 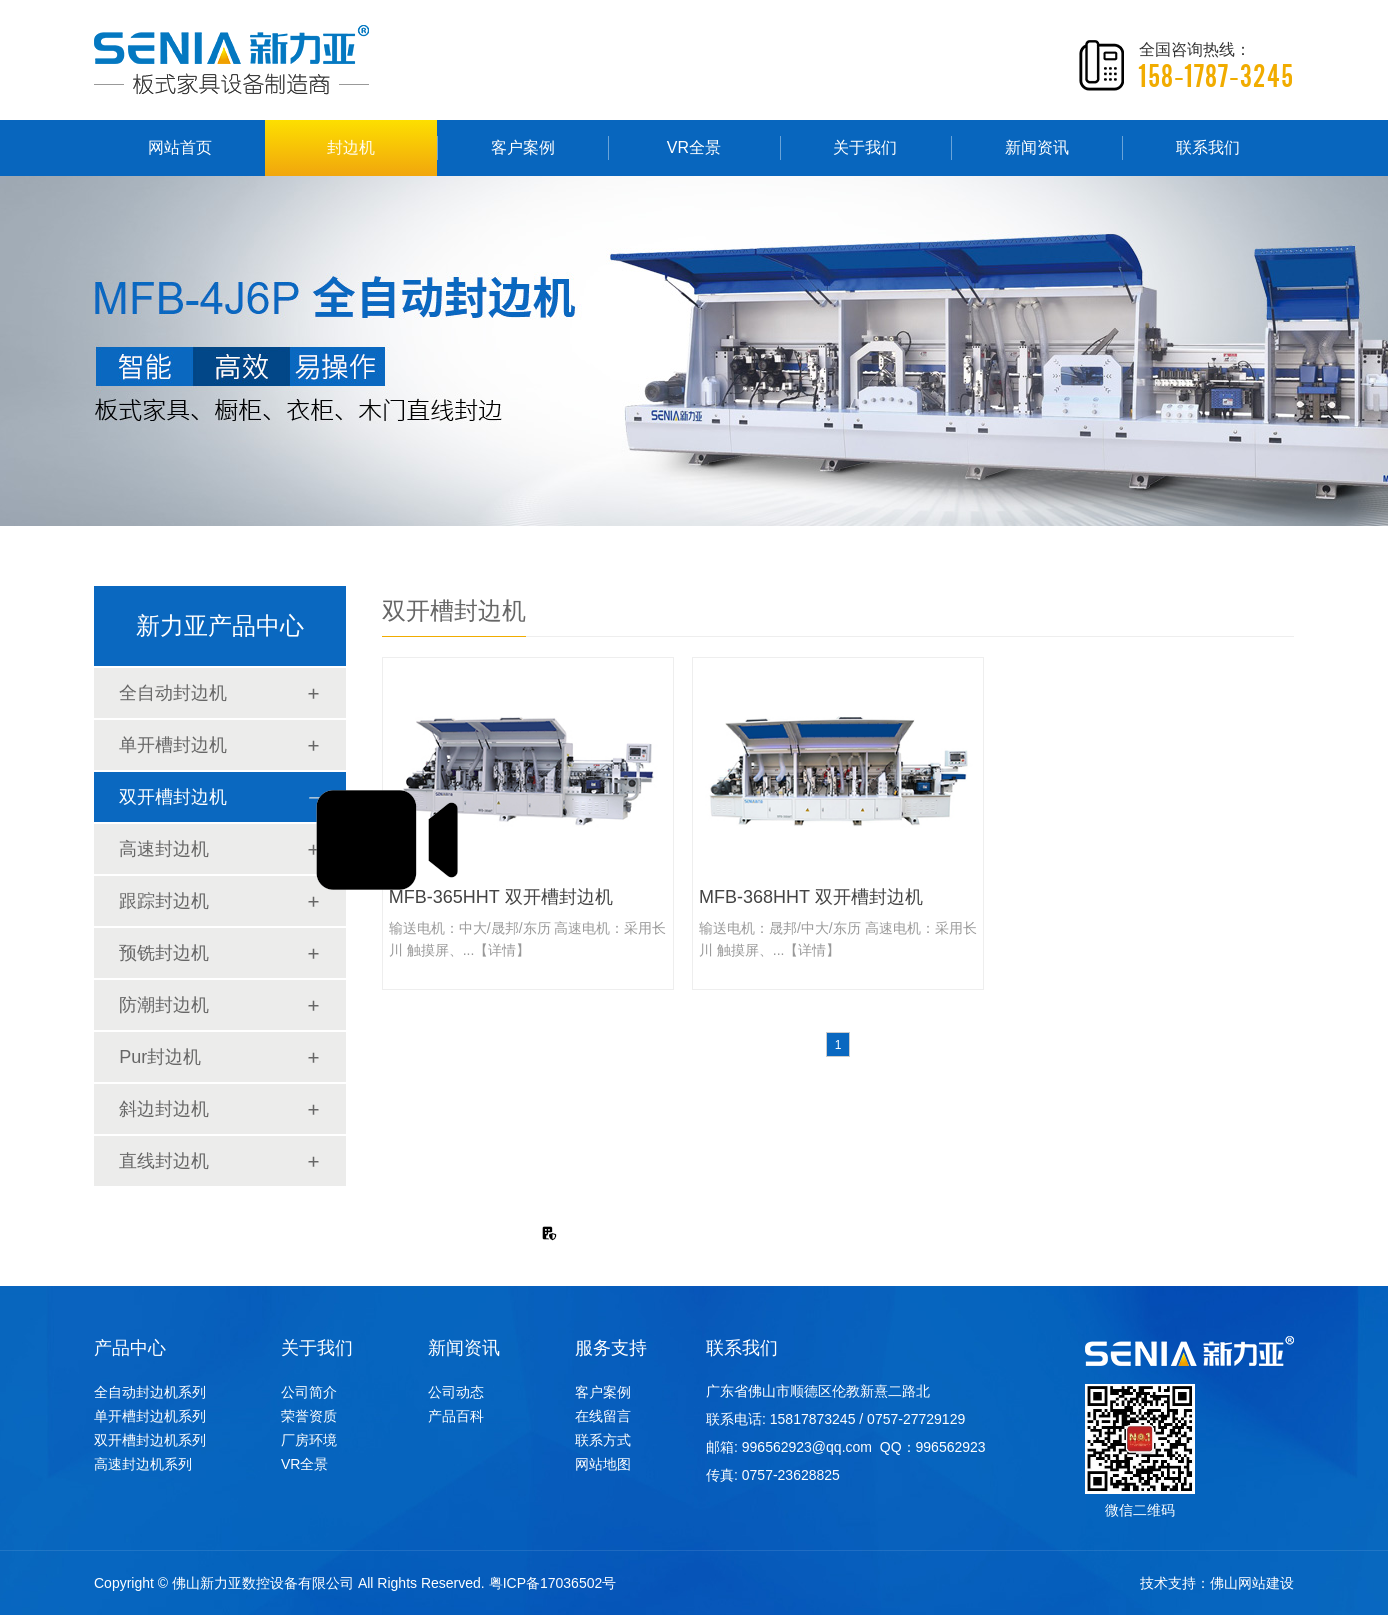 What do you see at coordinates (383, 840) in the screenshot?
I see `start a video call` at bounding box center [383, 840].